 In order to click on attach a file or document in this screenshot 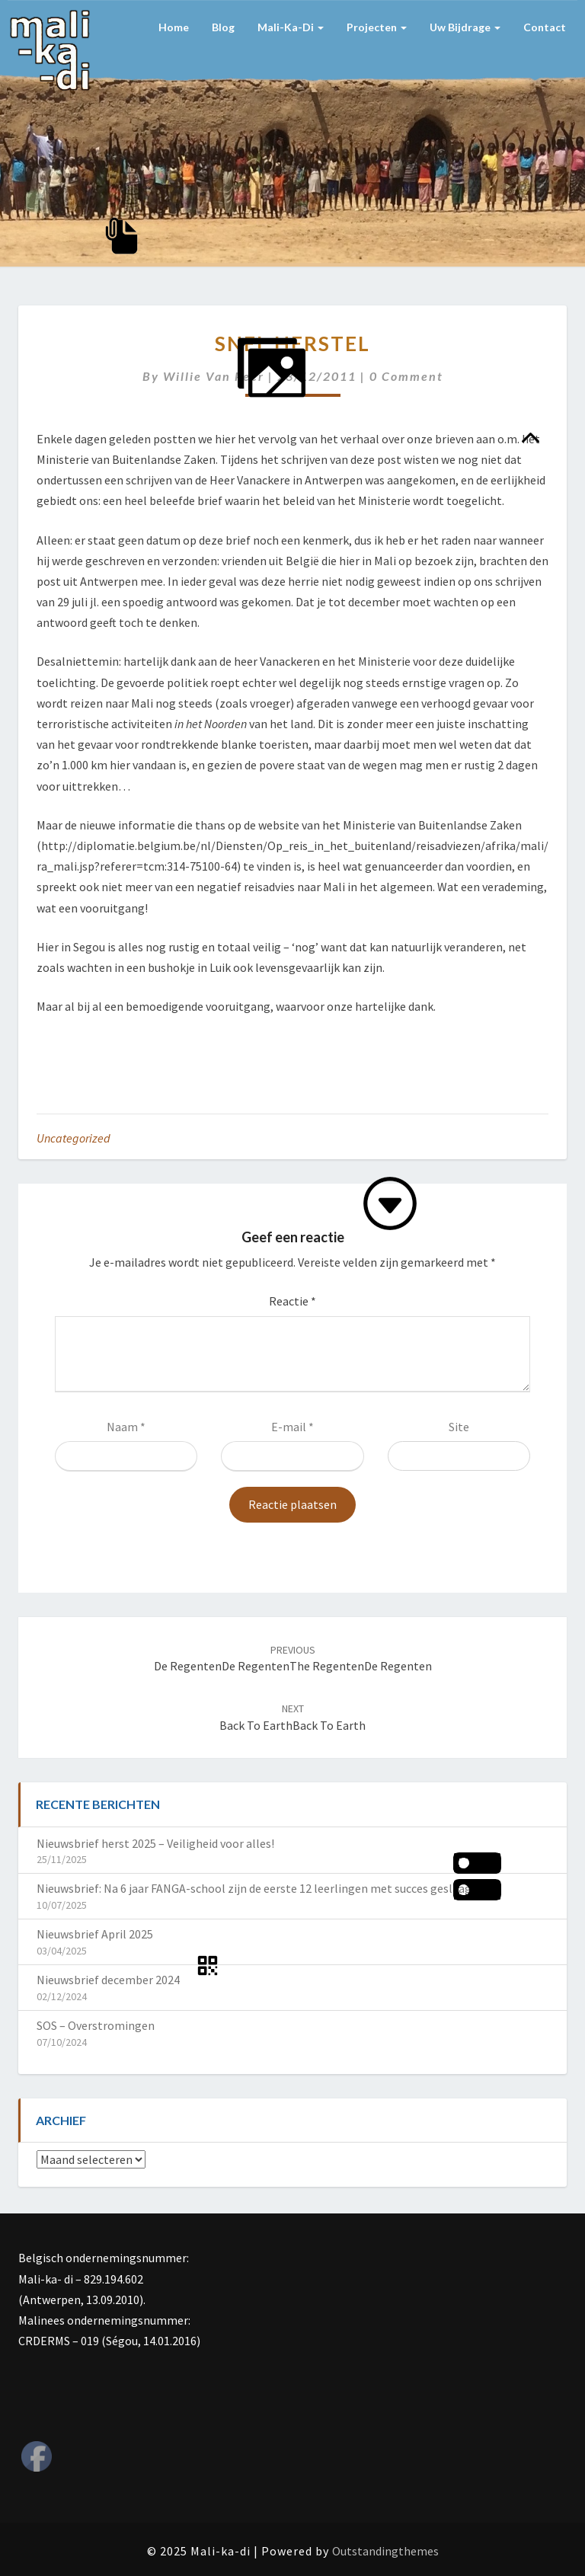, I will do `click(121, 235)`.